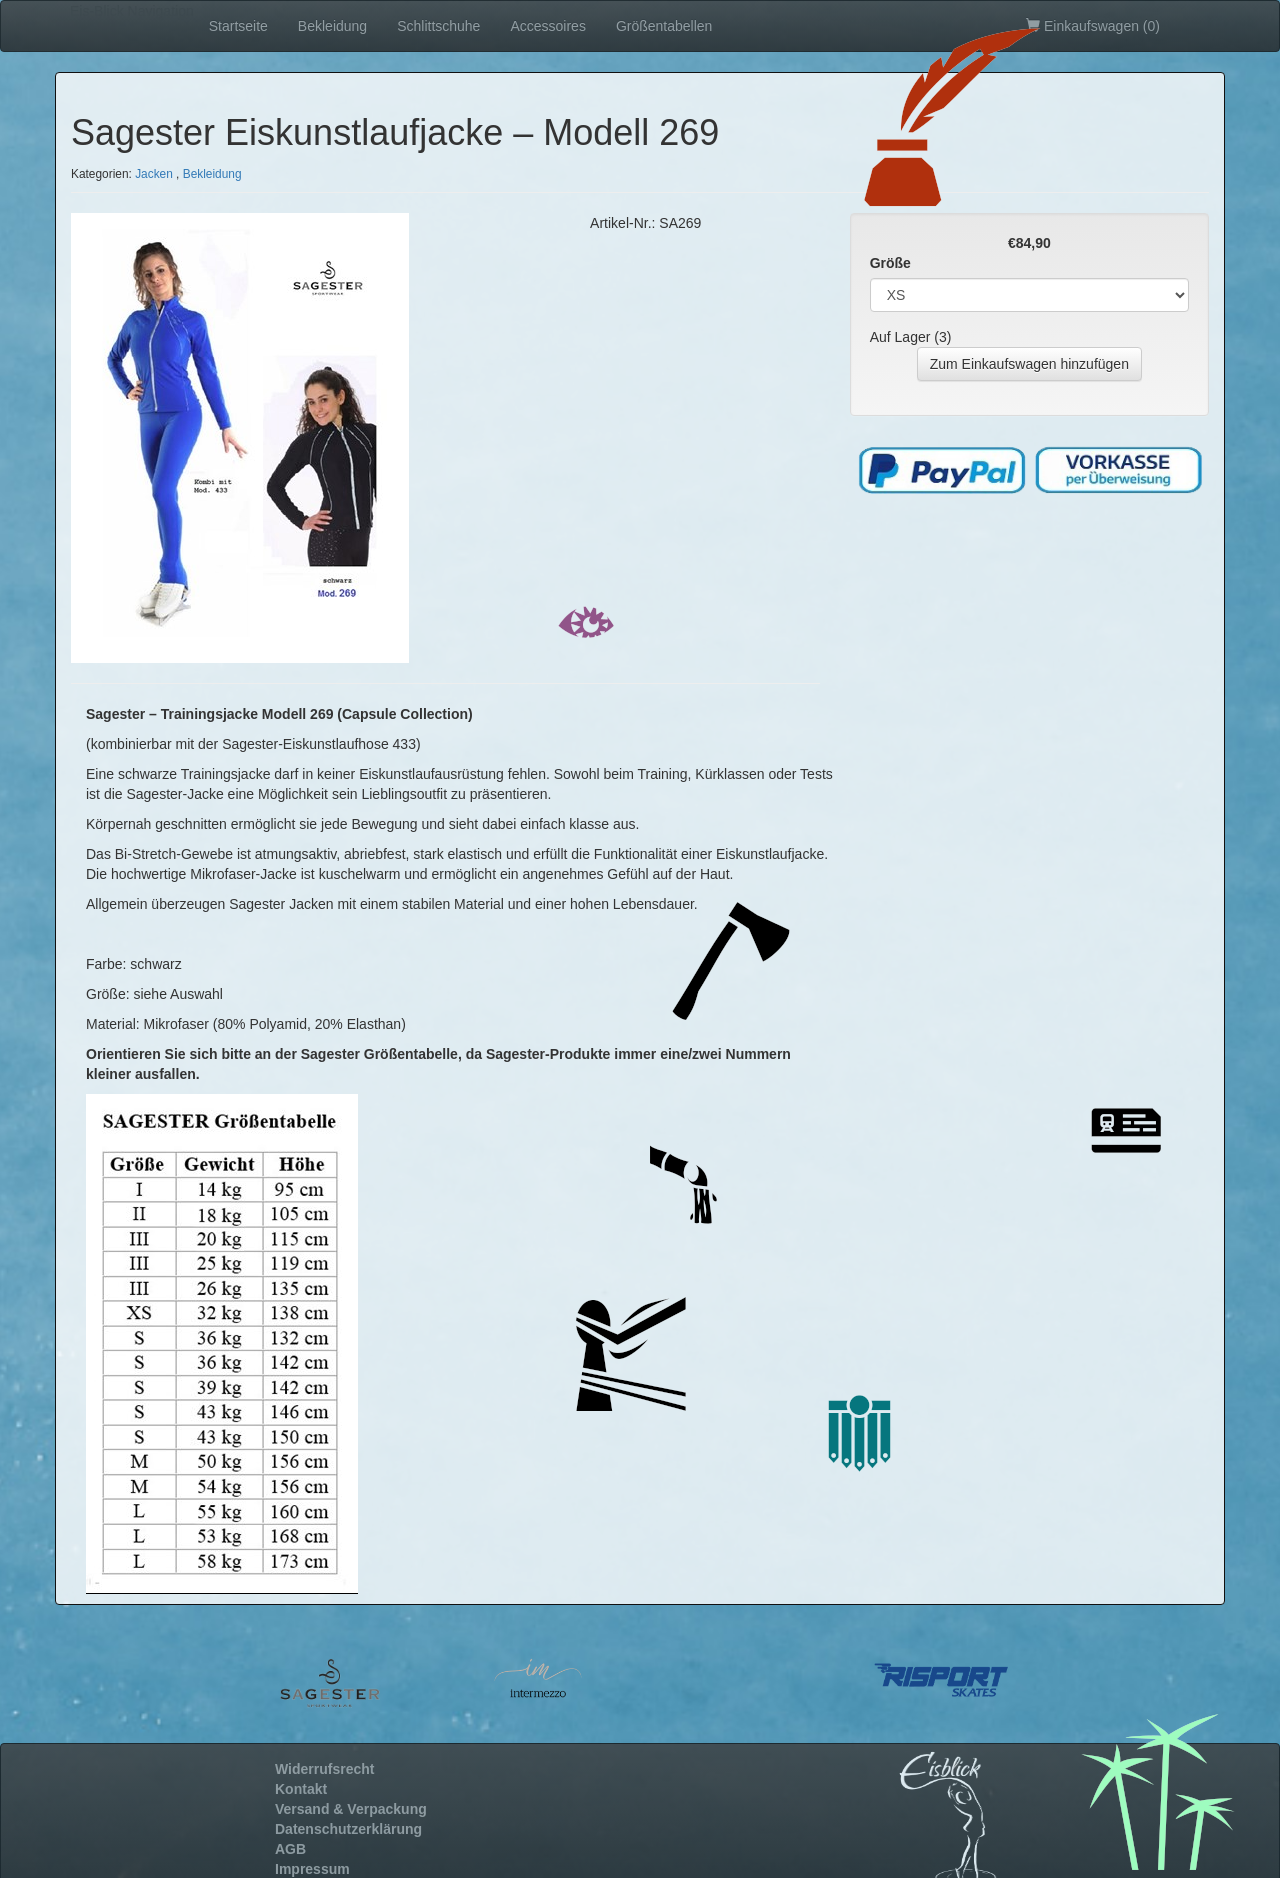  I want to click on view ancient or historical documents, so click(1158, 1790).